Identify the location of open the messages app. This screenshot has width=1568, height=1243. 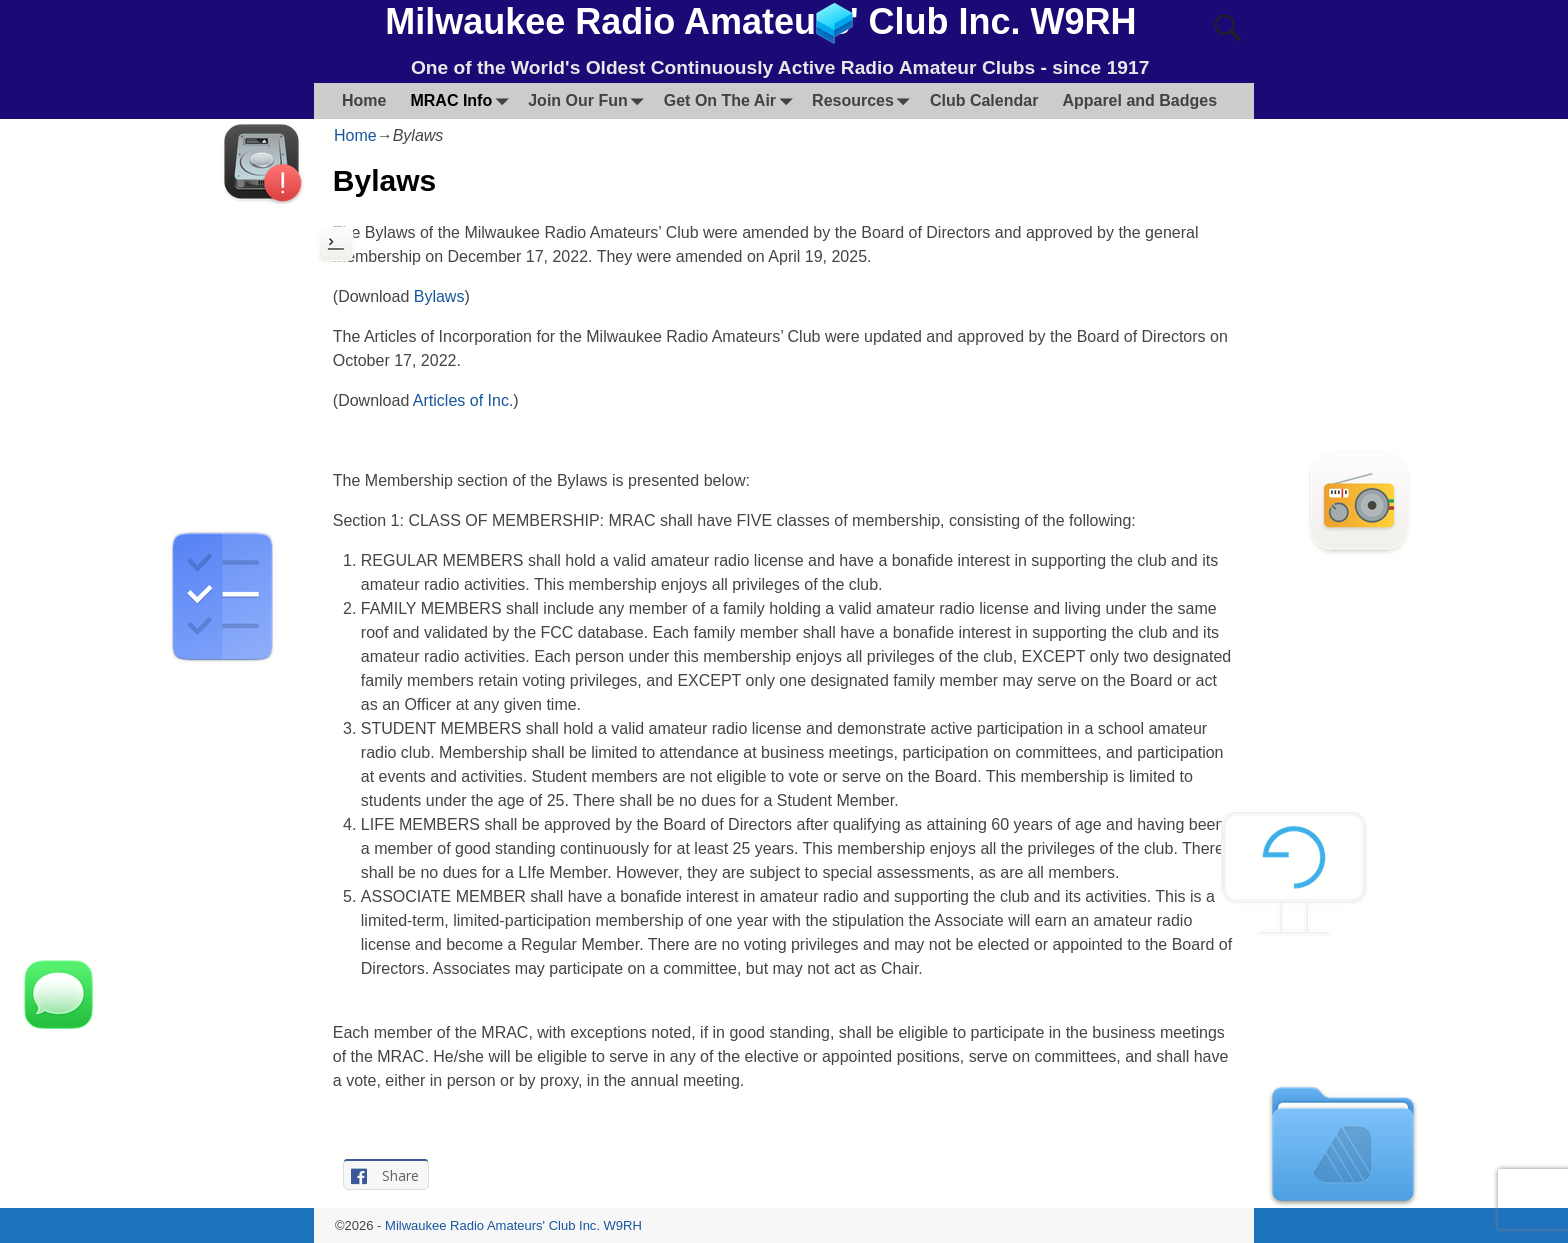
(58, 994).